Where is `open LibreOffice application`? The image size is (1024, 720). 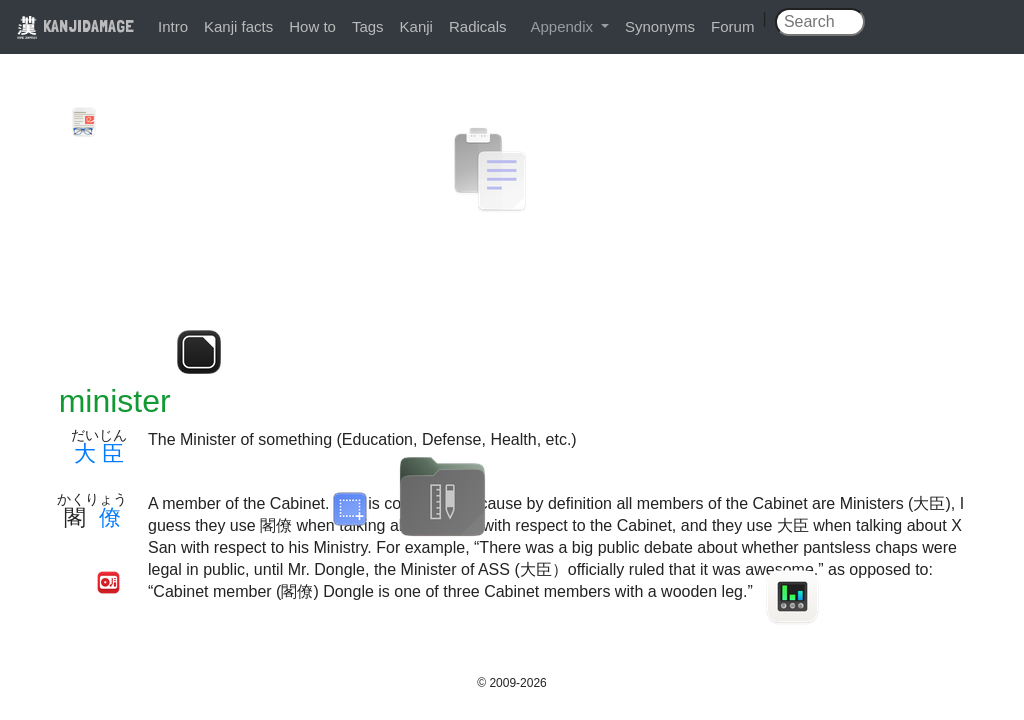
open LibreOffice application is located at coordinates (199, 352).